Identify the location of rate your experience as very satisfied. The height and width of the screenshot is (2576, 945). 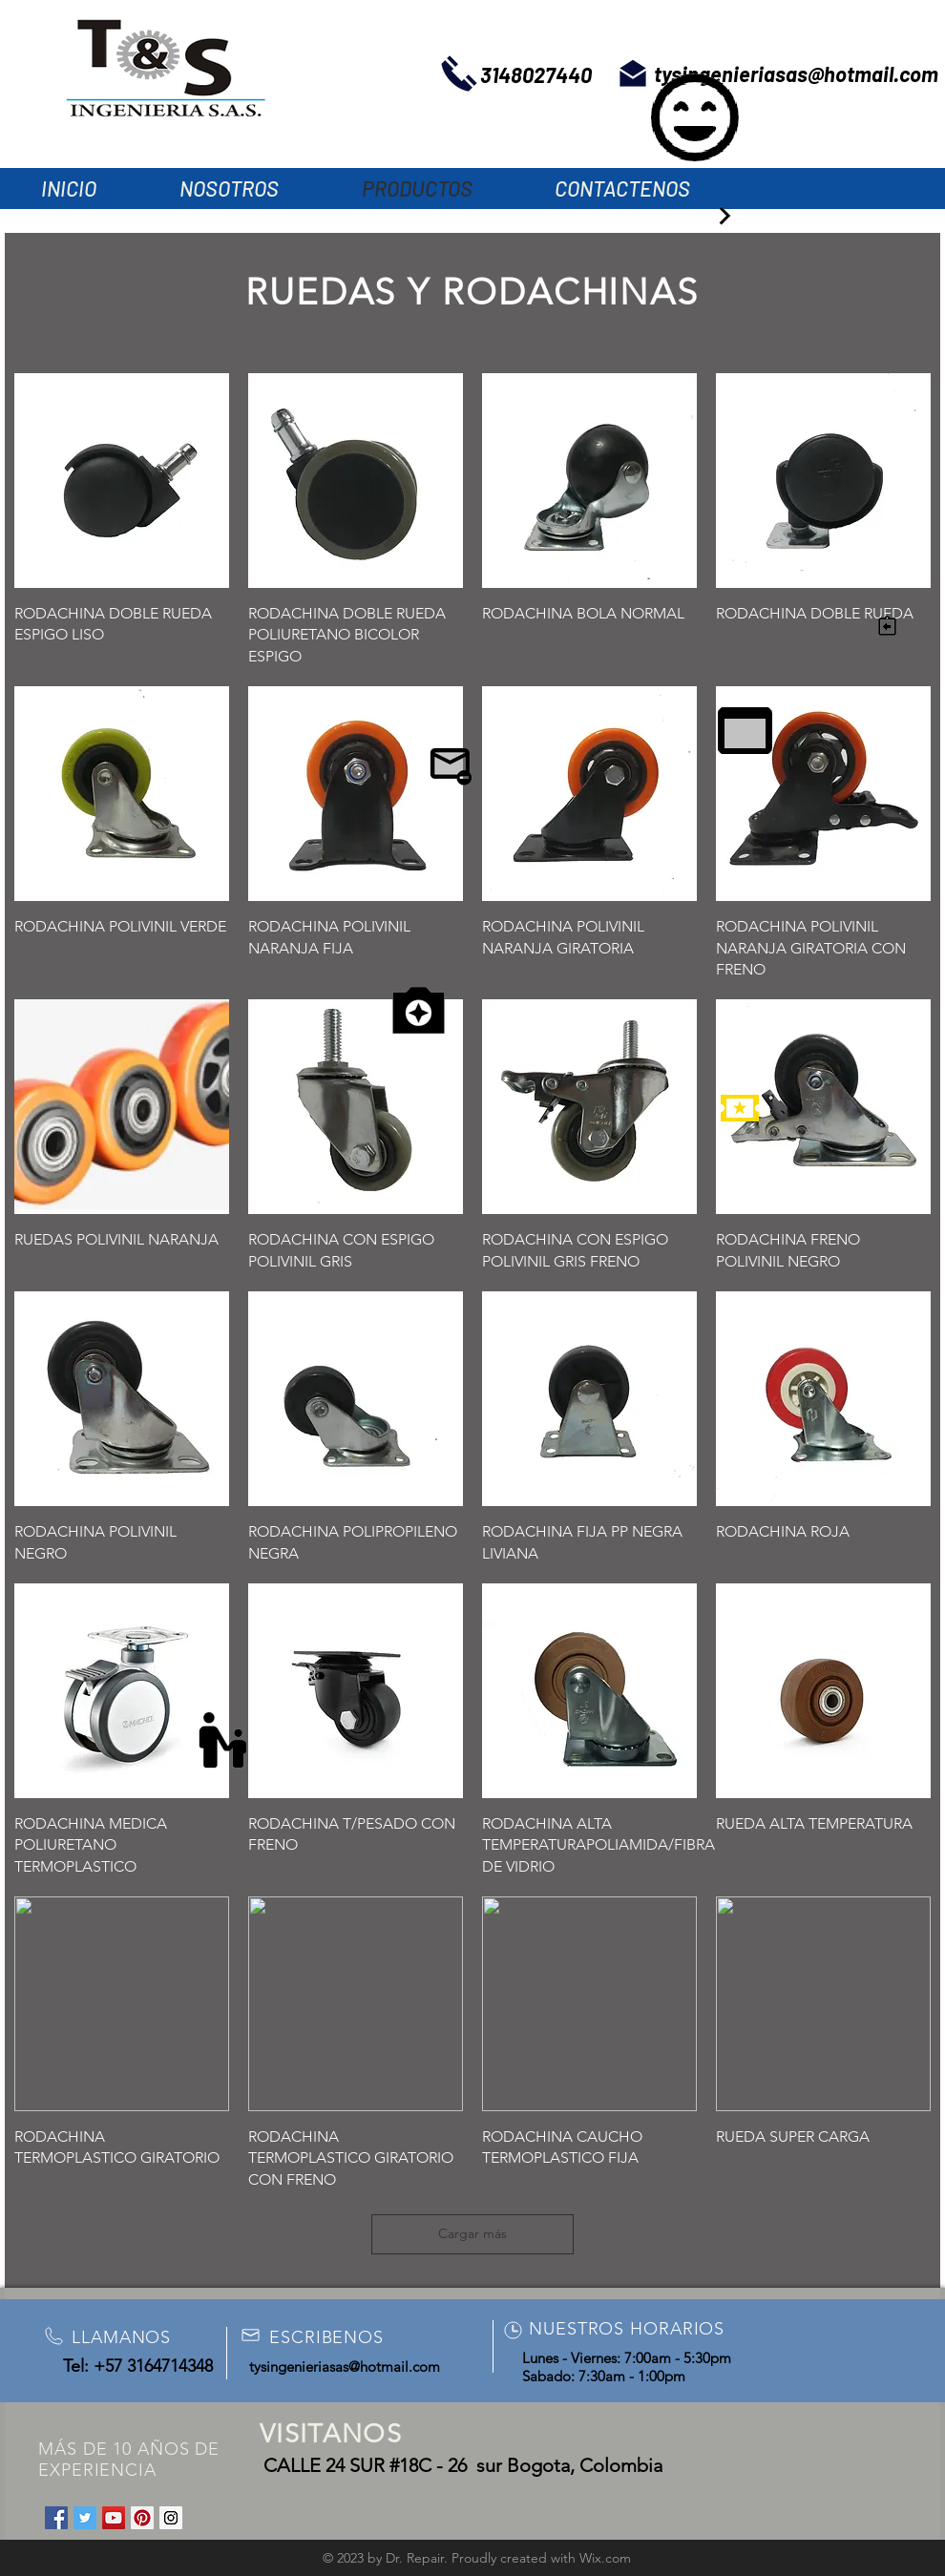
(695, 117).